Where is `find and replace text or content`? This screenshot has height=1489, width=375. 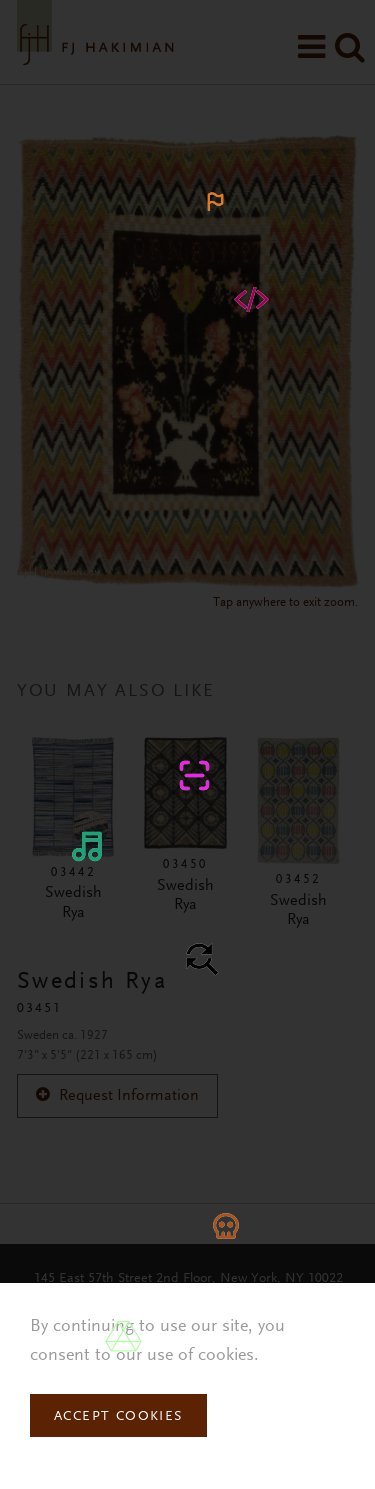
find and replace text or content is located at coordinates (201, 958).